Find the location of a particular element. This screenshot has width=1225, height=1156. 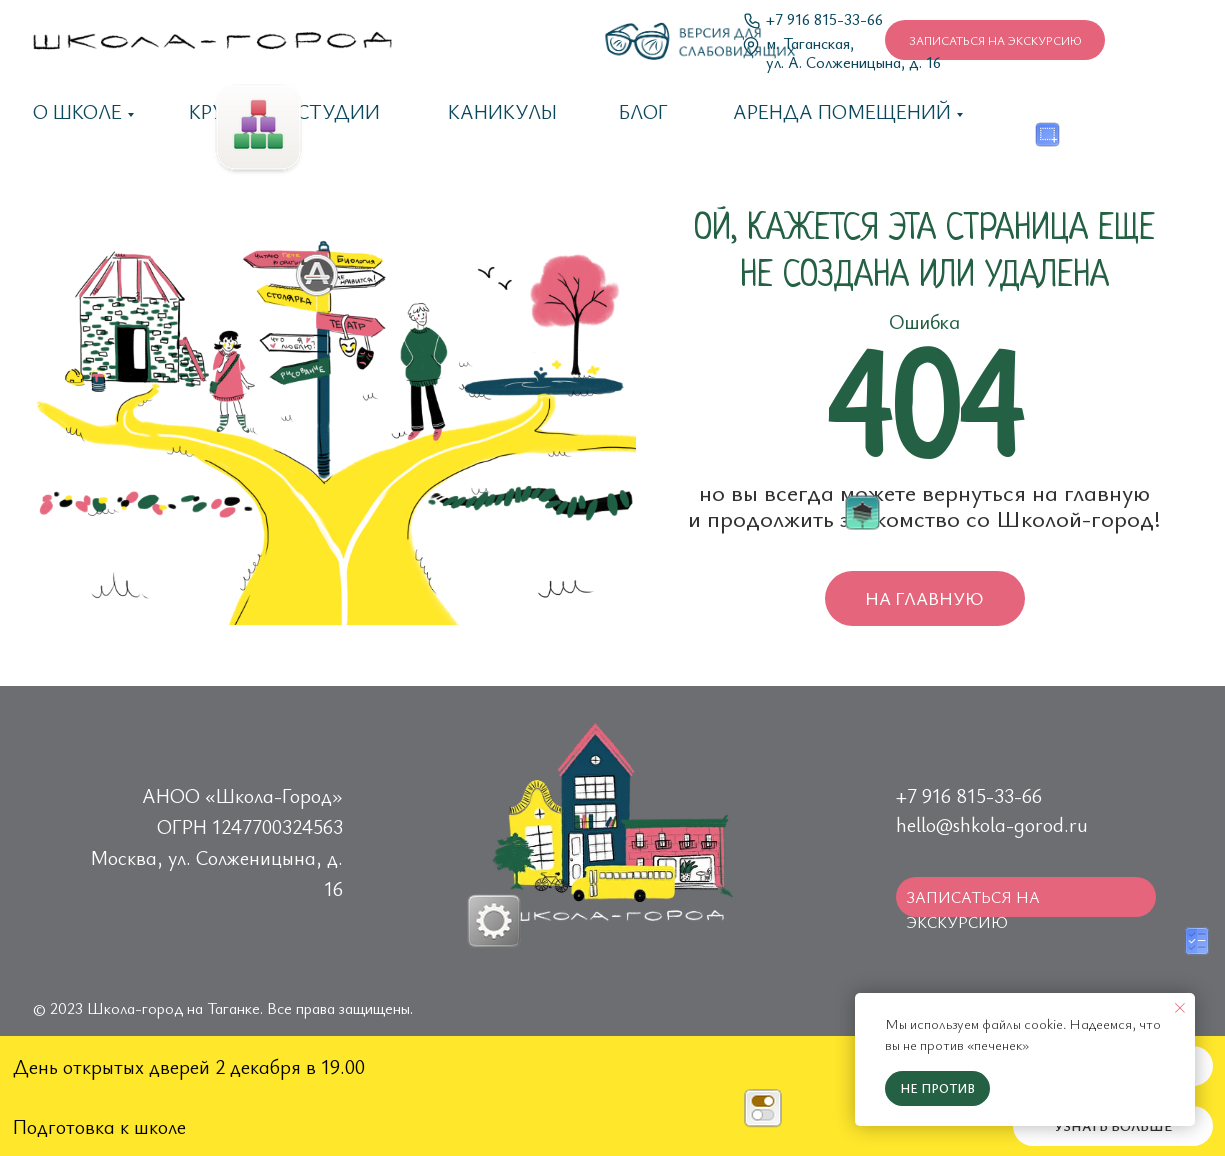

open the software update manager is located at coordinates (317, 275).